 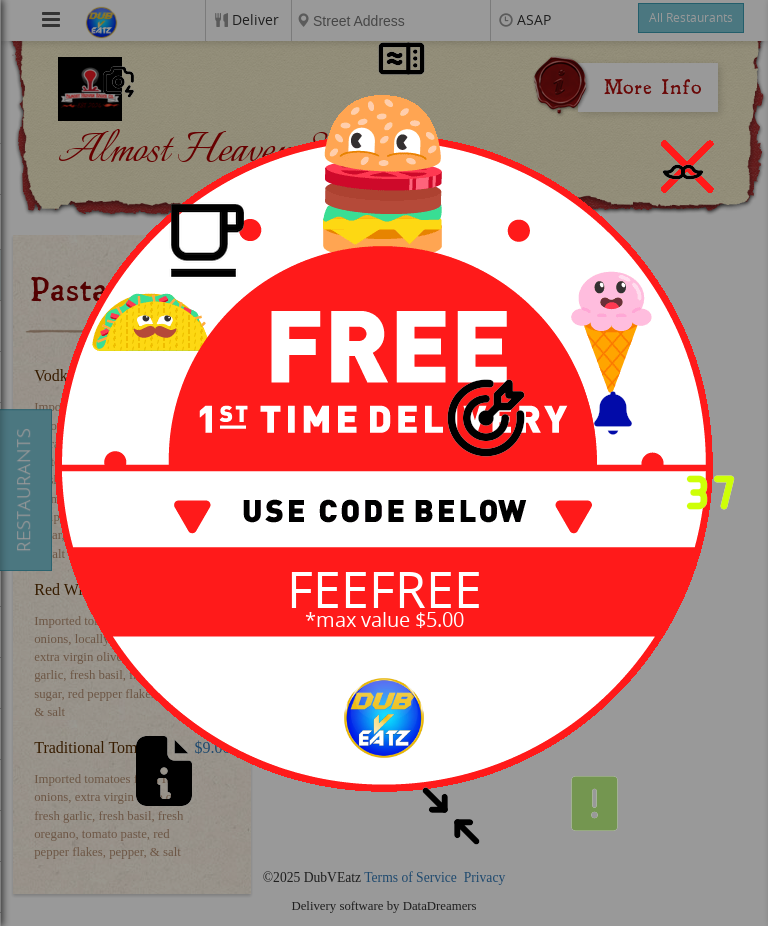 I want to click on view notifications, so click(x=613, y=413).